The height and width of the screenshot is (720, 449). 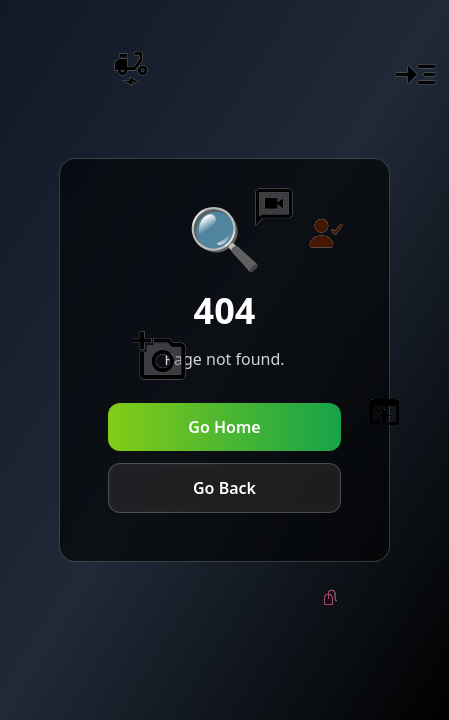 I want to click on start a video chat conversation, so click(x=274, y=207).